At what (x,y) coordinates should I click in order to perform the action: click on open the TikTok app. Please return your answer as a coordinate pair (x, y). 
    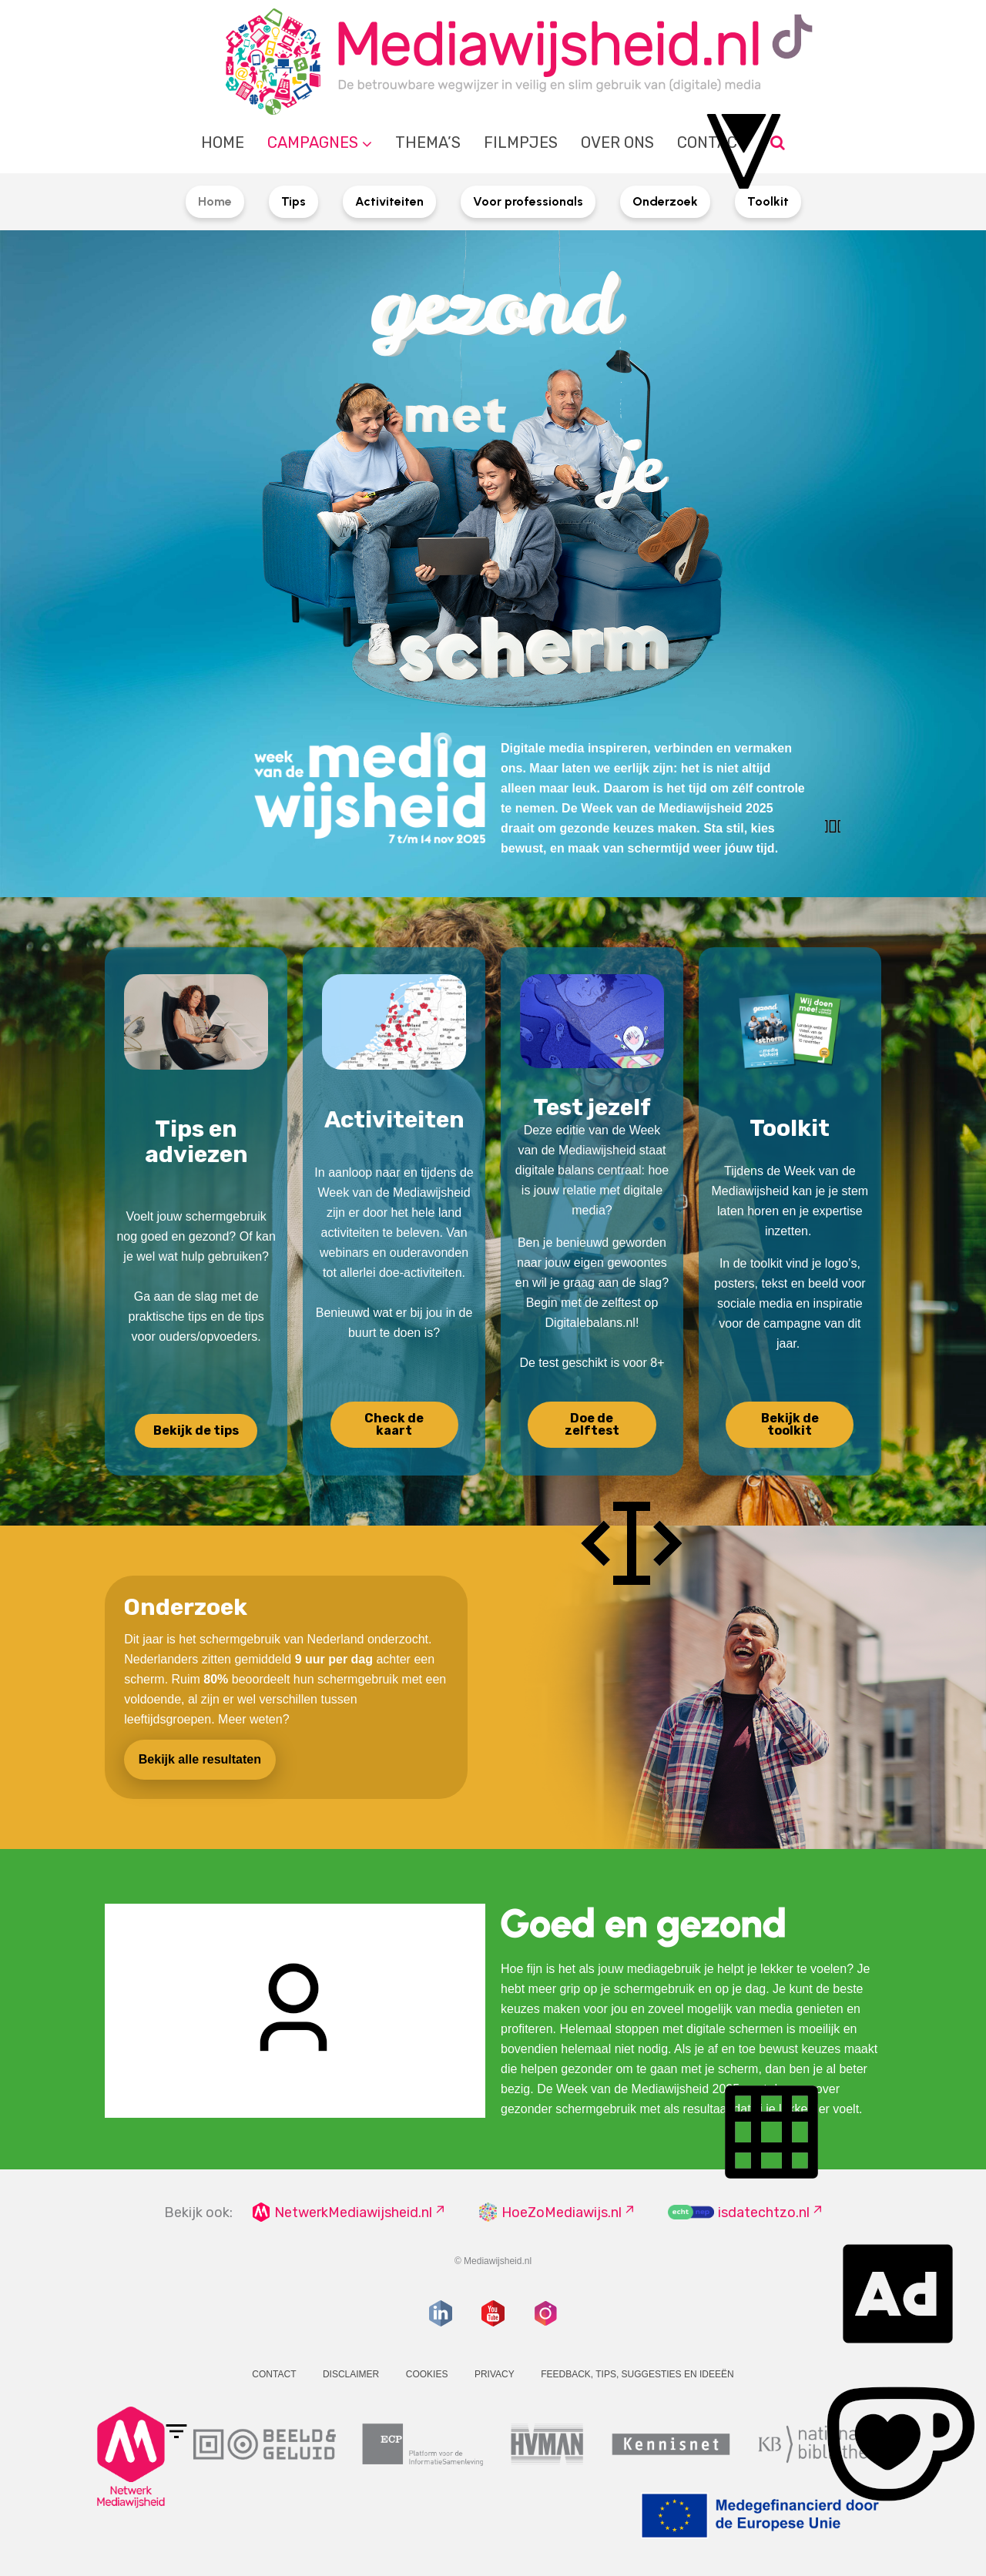
    Looking at the image, I should click on (792, 36).